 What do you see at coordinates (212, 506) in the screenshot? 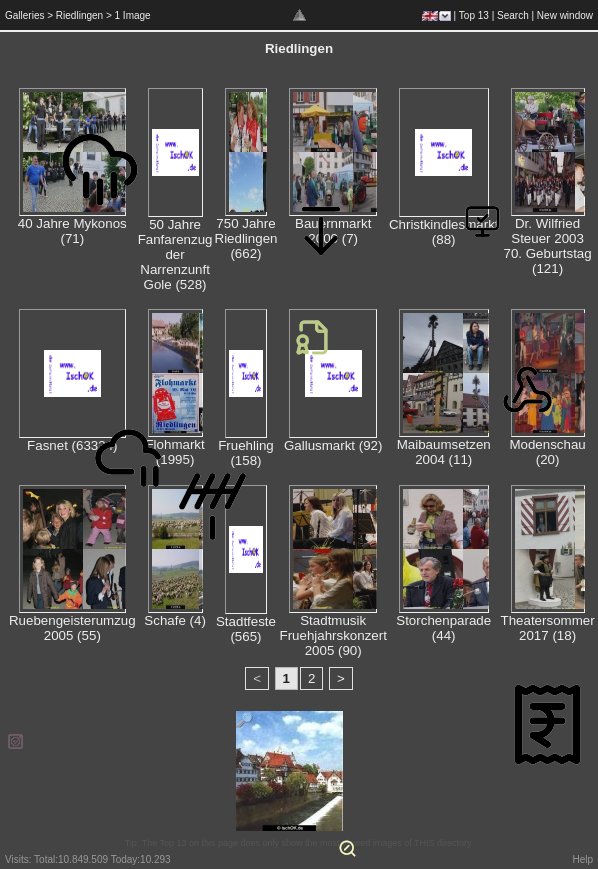
I see `indicates wireless signal or broadcast status` at bounding box center [212, 506].